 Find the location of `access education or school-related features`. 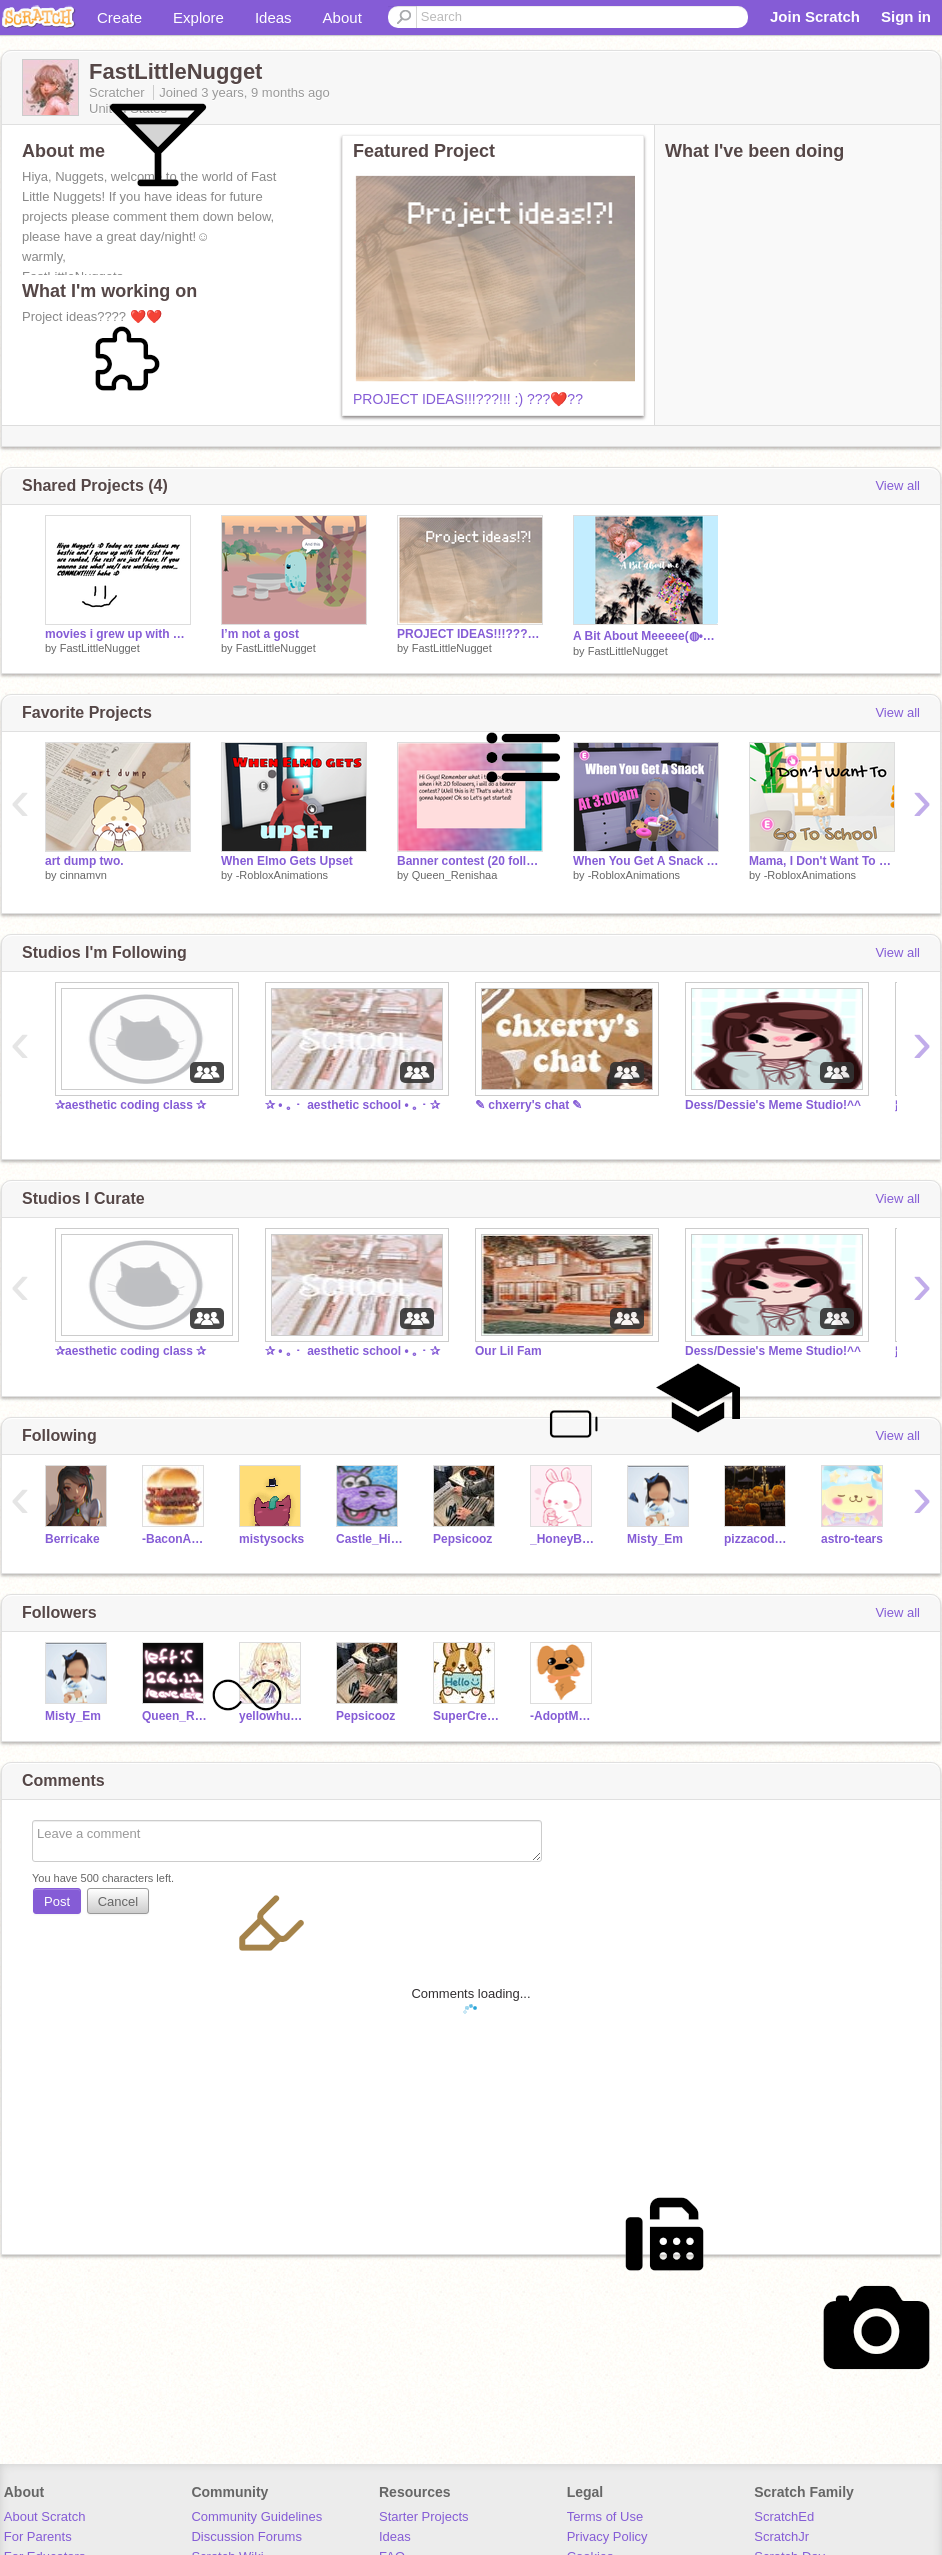

access education or school-related features is located at coordinates (698, 1398).